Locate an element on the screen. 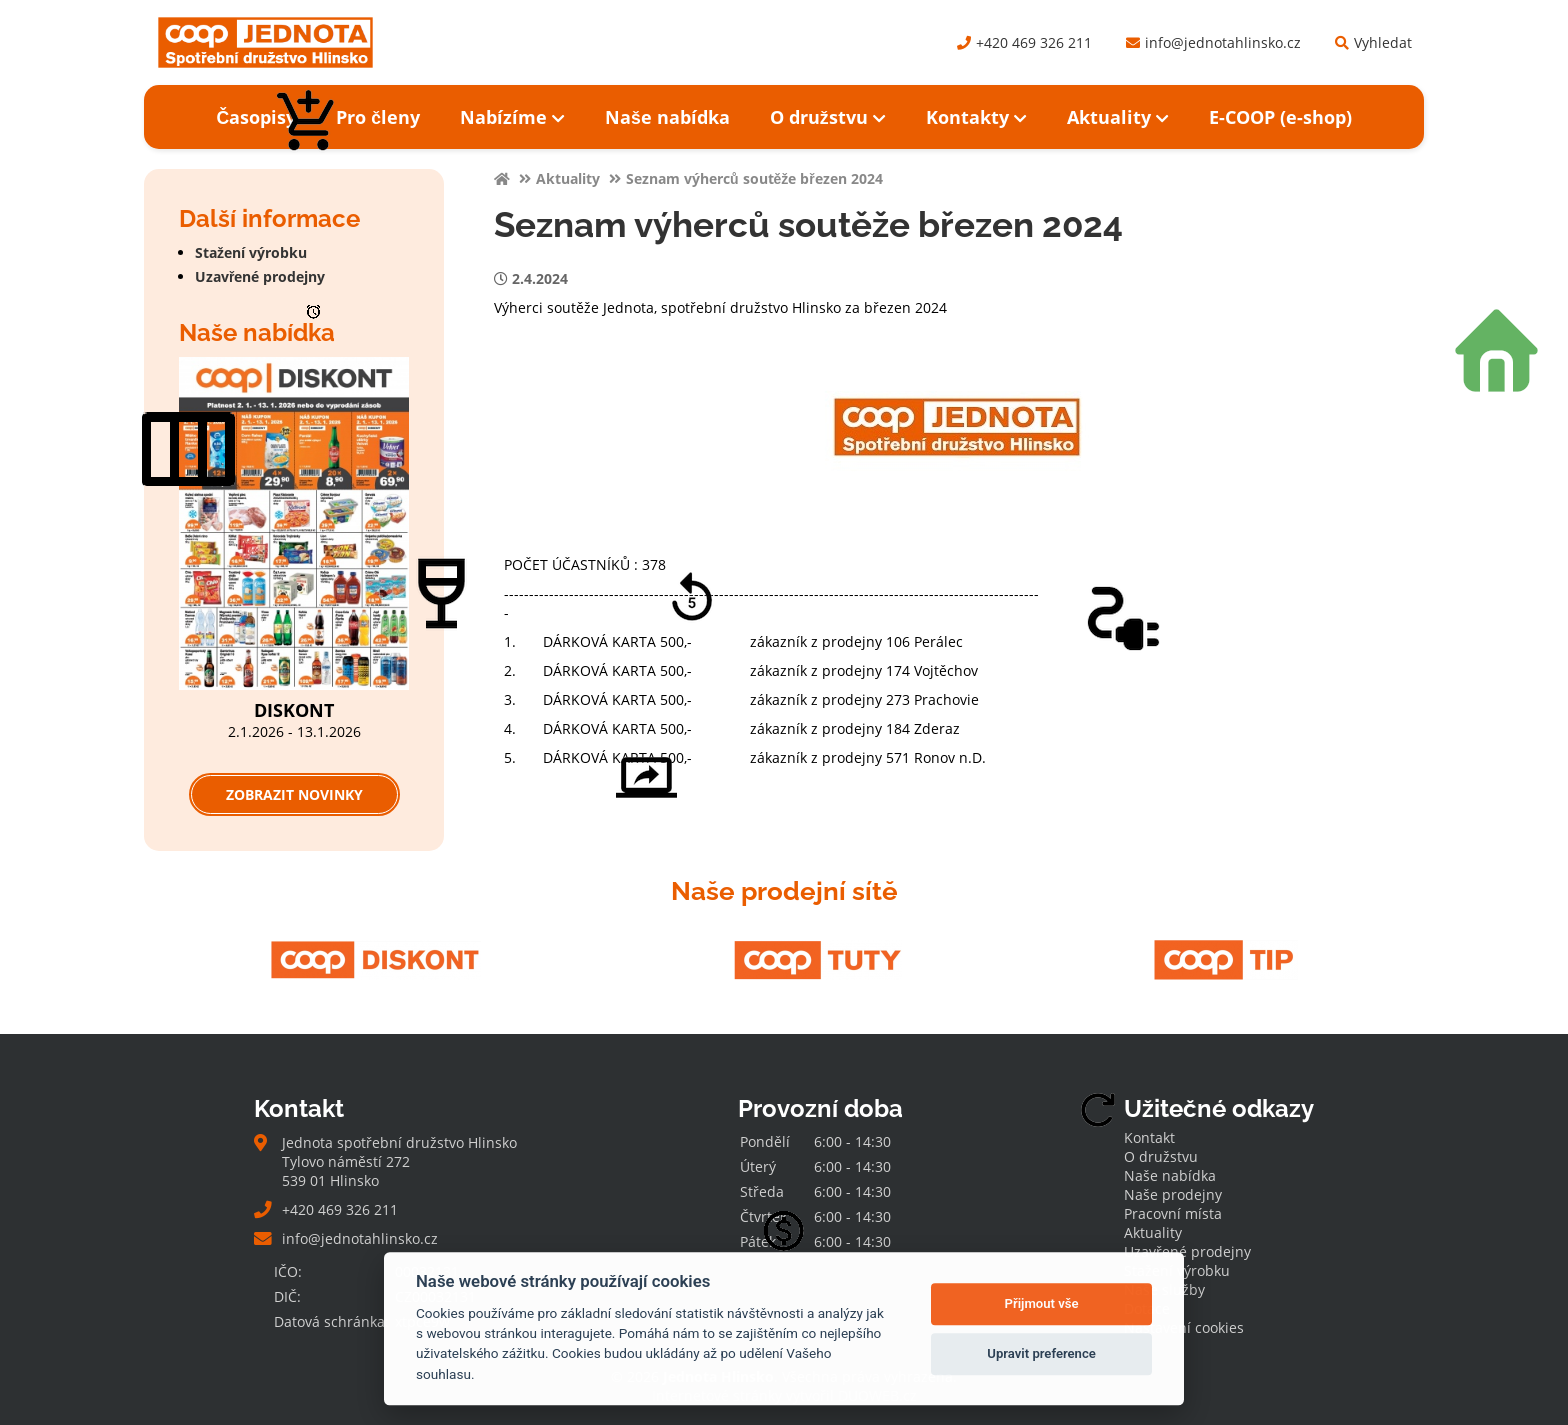 The height and width of the screenshot is (1425, 1568). view earnings or account balance is located at coordinates (784, 1231).